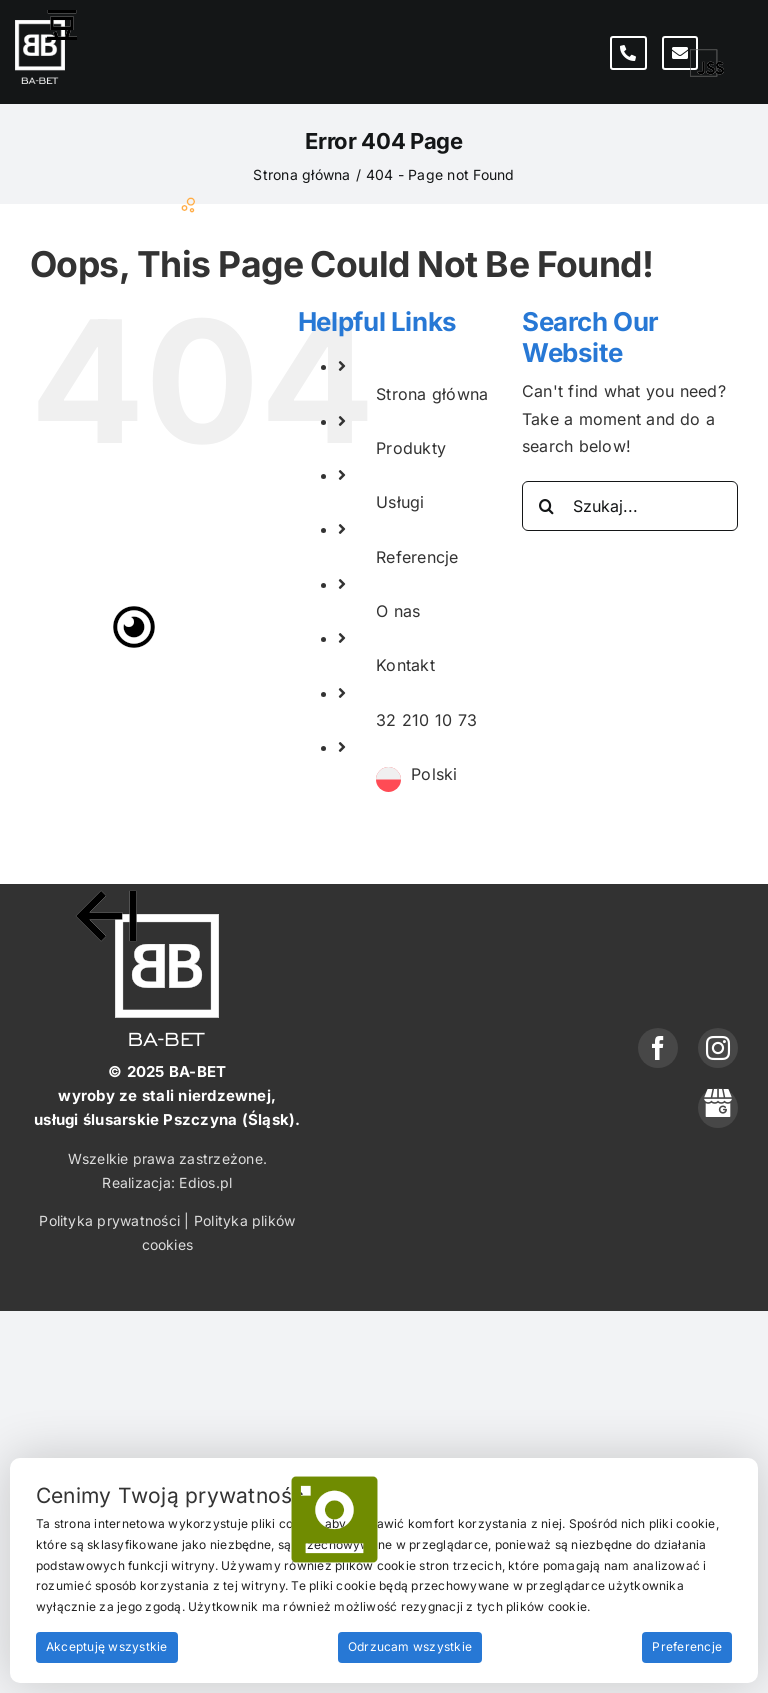 The image size is (768, 1693). I want to click on JSS (JavaScript Style Sheets) library logo, so click(707, 63).